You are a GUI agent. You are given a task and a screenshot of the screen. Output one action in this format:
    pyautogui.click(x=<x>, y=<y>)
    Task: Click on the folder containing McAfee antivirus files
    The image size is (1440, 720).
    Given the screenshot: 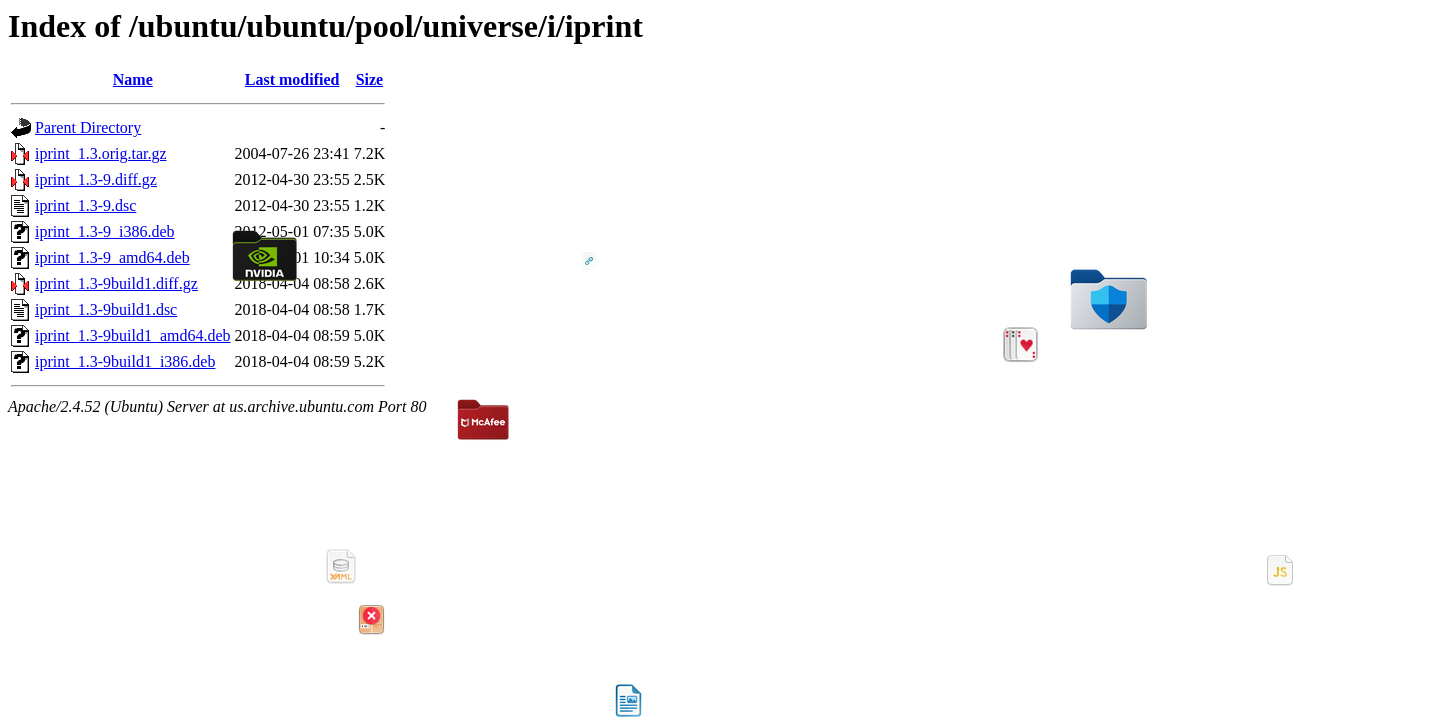 What is the action you would take?
    pyautogui.click(x=483, y=421)
    